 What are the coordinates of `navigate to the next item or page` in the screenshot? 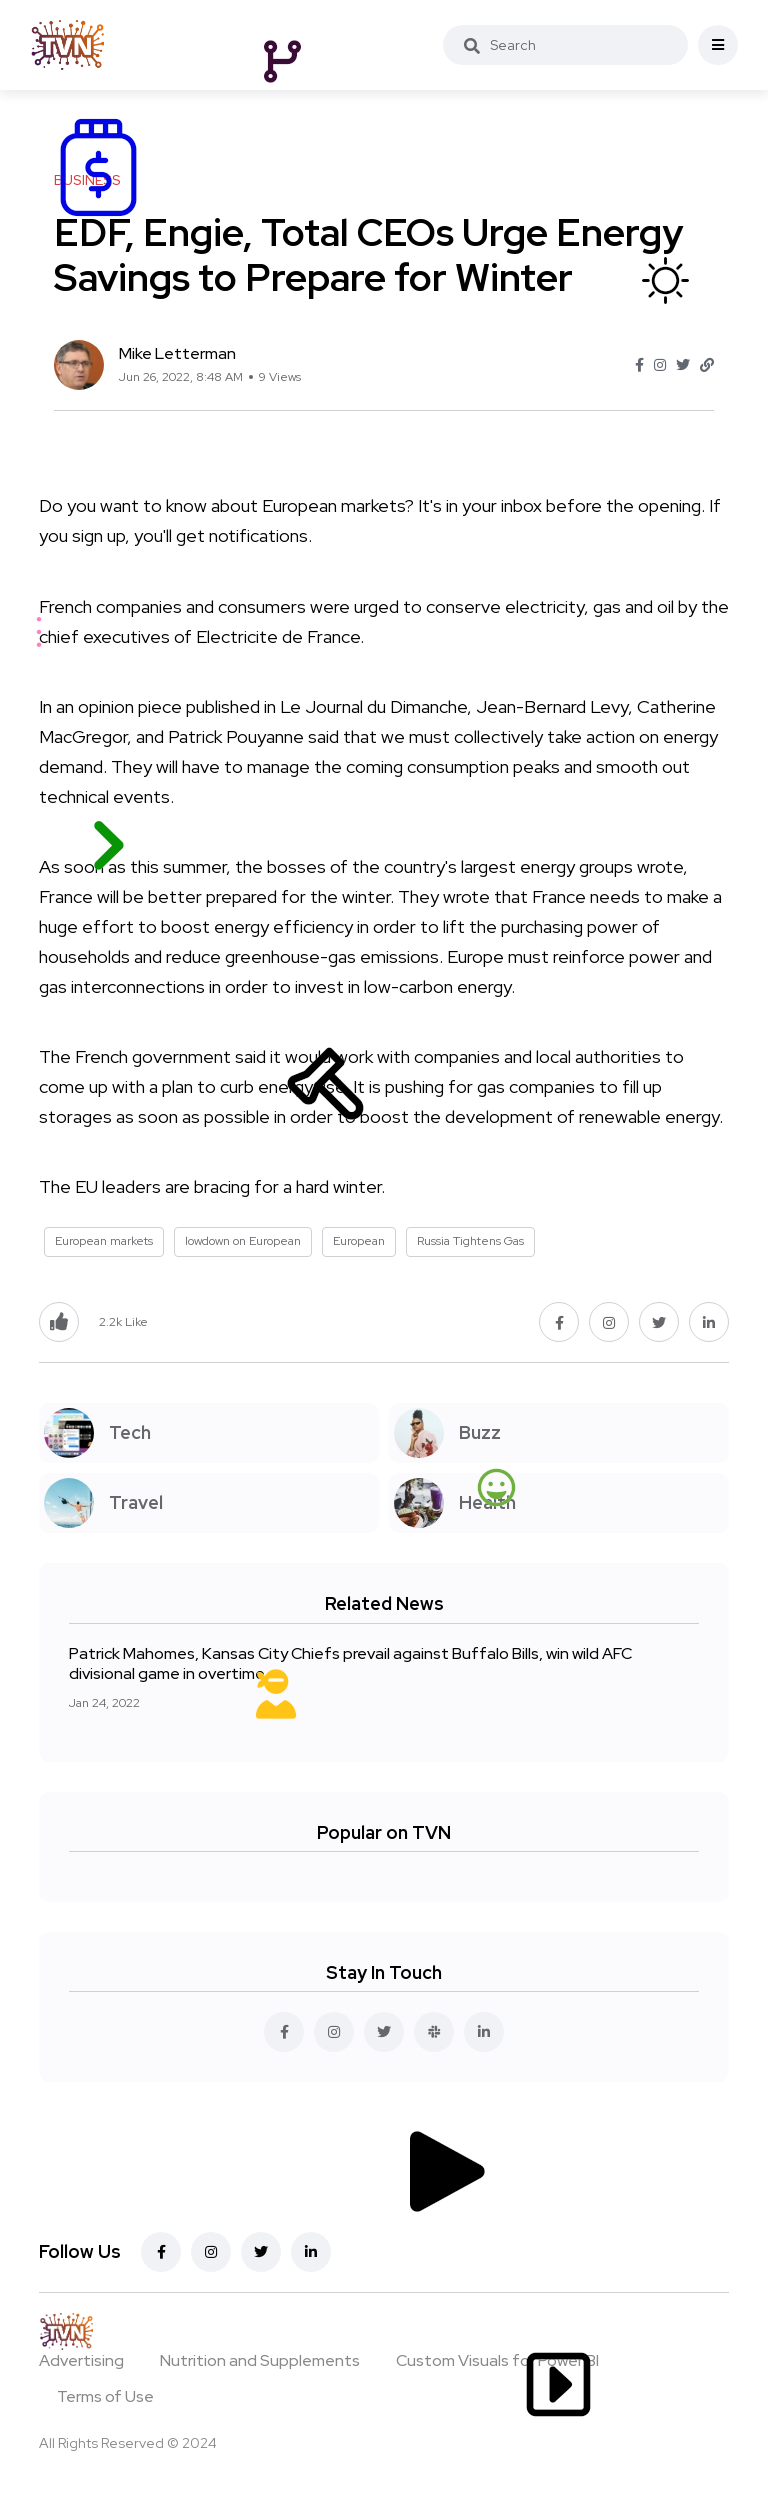 It's located at (106, 845).